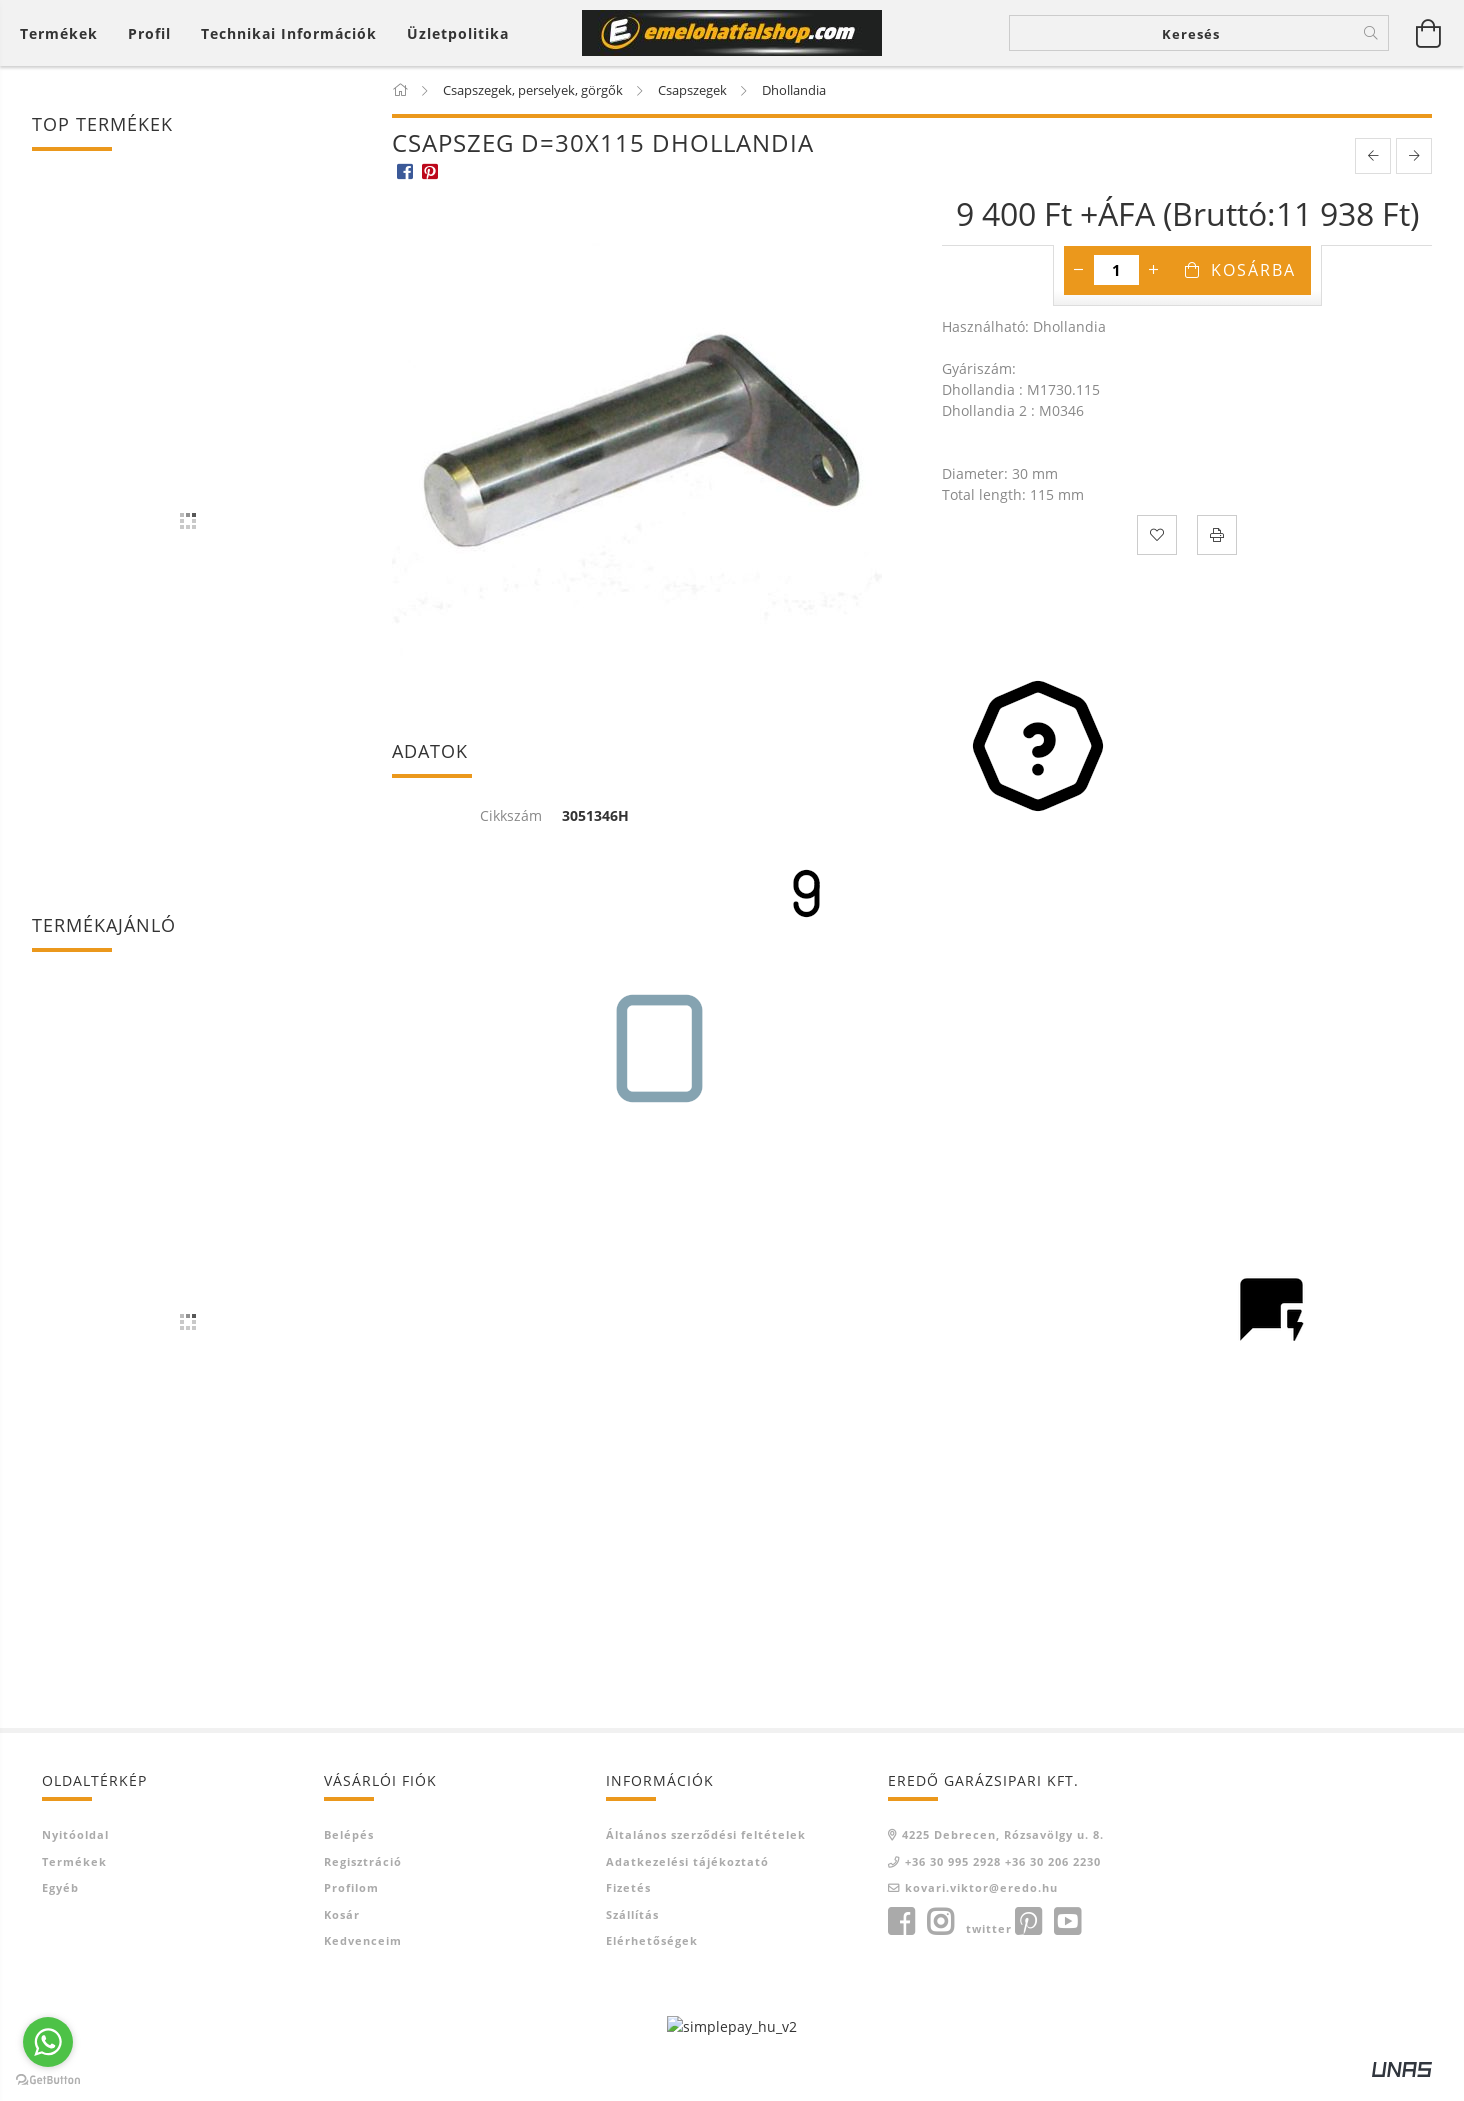 This screenshot has width=1464, height=2101. What do you see at coordinates (1038, 746) in the screenshot?
I see `access help or support` at bounding box center [1038, 746].